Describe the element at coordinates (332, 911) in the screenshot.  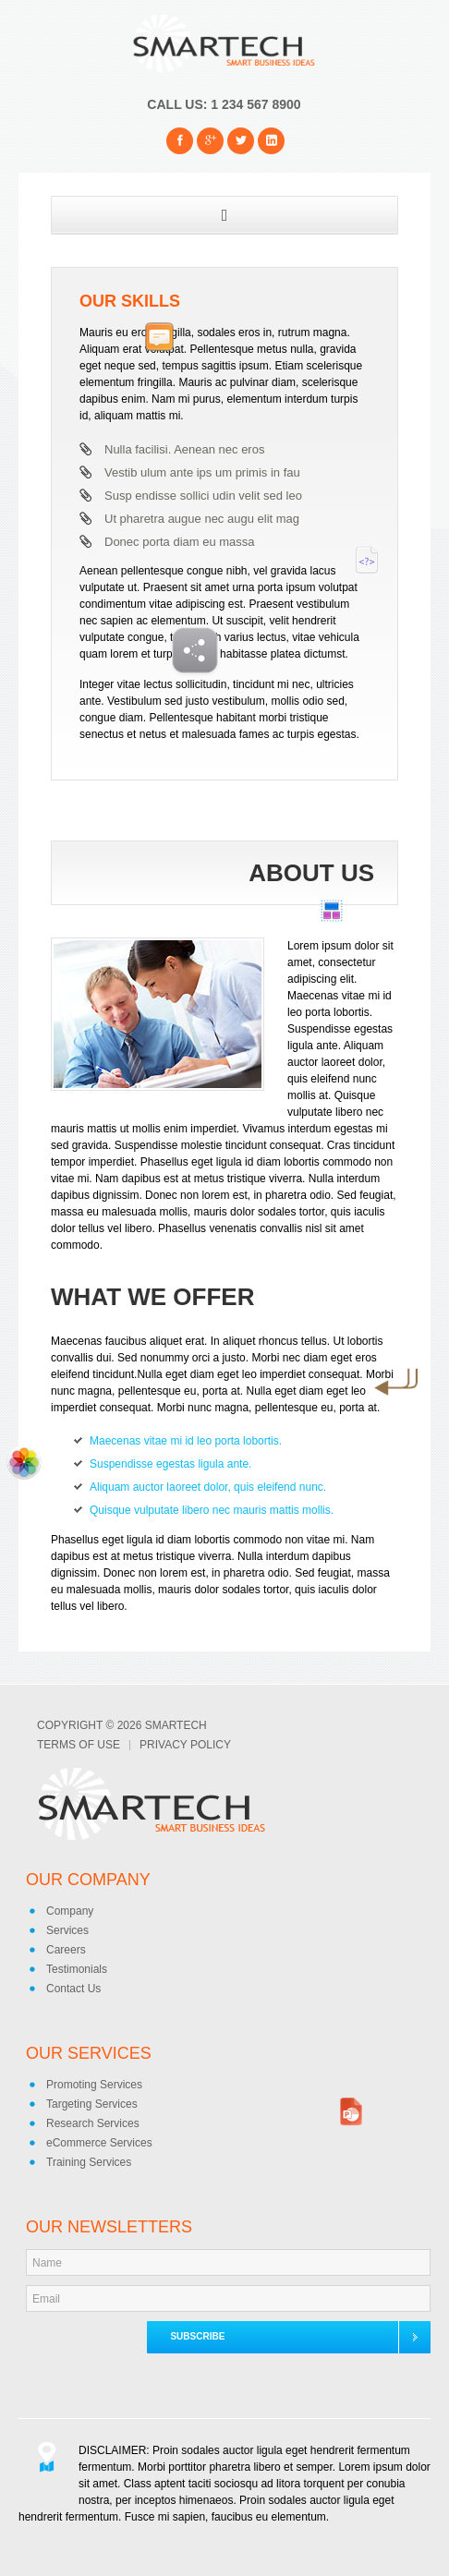
I see `select all items in the current view` at that location.